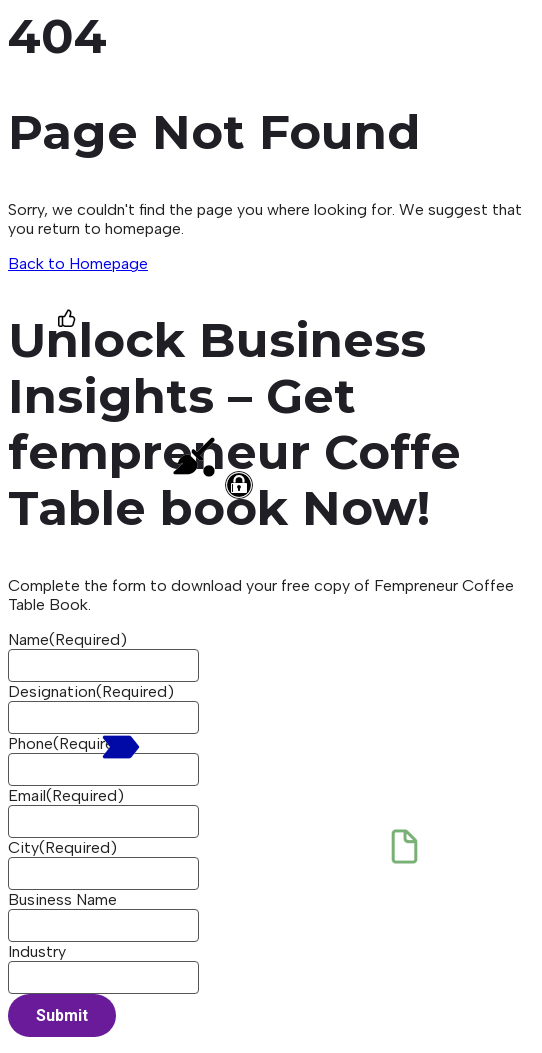 The width and height of the screenshot is (542, 1053). I want to click on quidditch or broomstick sports game mode, so click(194, 456).